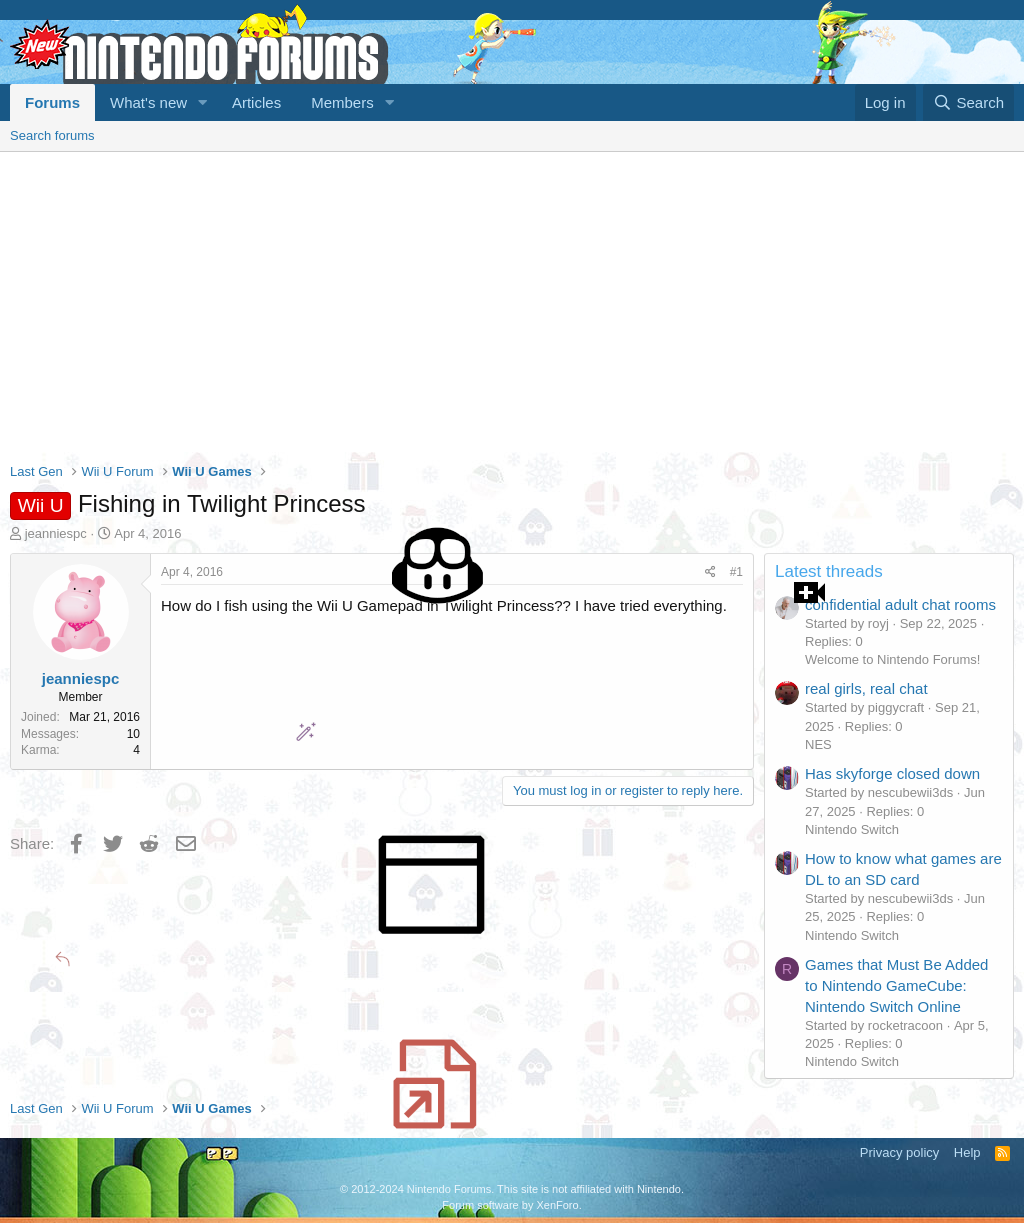 The height and width of the screenshot is (1223, 1024). I want to click on create a symbolic link to this file, so click(438, 1084).